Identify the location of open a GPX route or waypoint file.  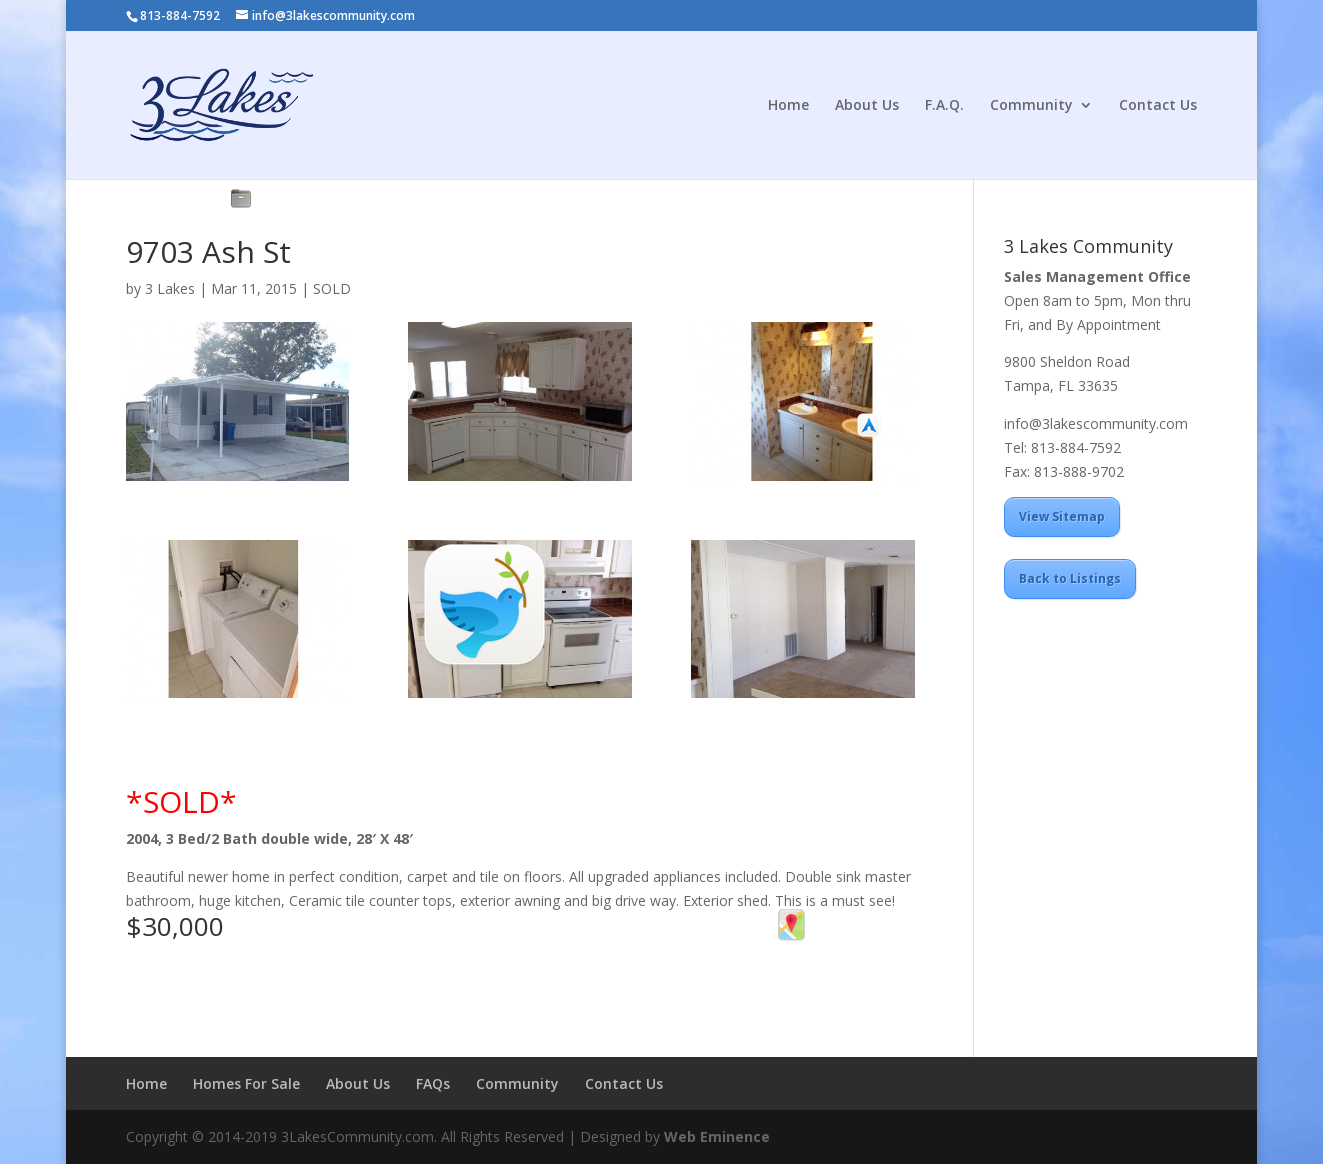
(791, 924).